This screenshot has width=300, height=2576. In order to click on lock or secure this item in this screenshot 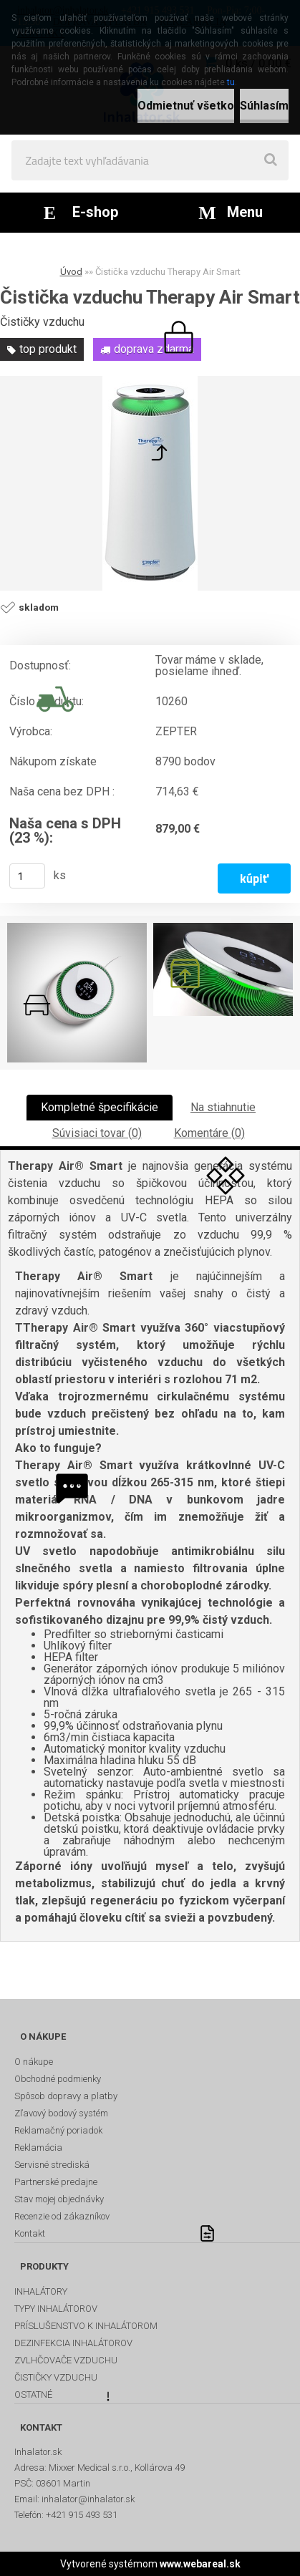, I will do `click(178, 339)`.